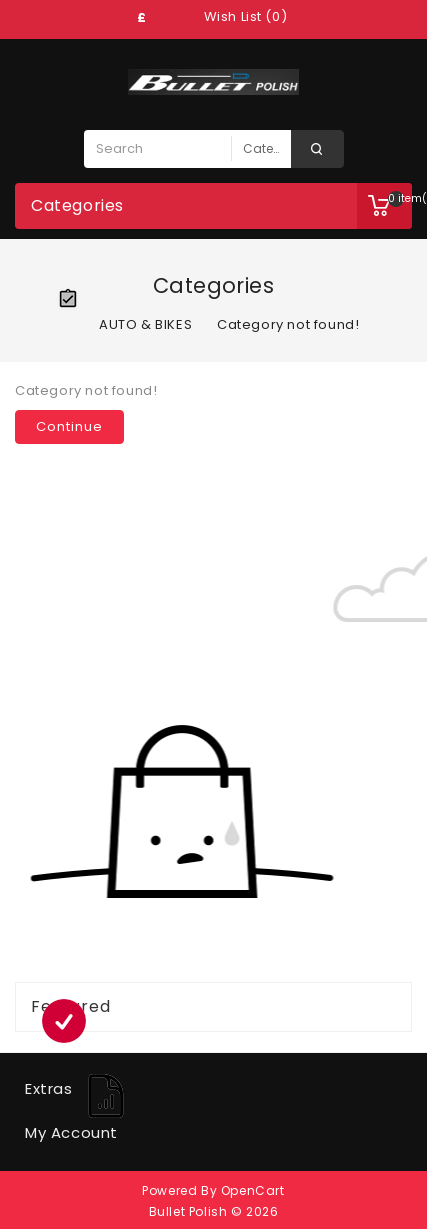 This screenshot has height=1229, width=427. I want to click on view completed tasks or assignments, so click(68, 299).